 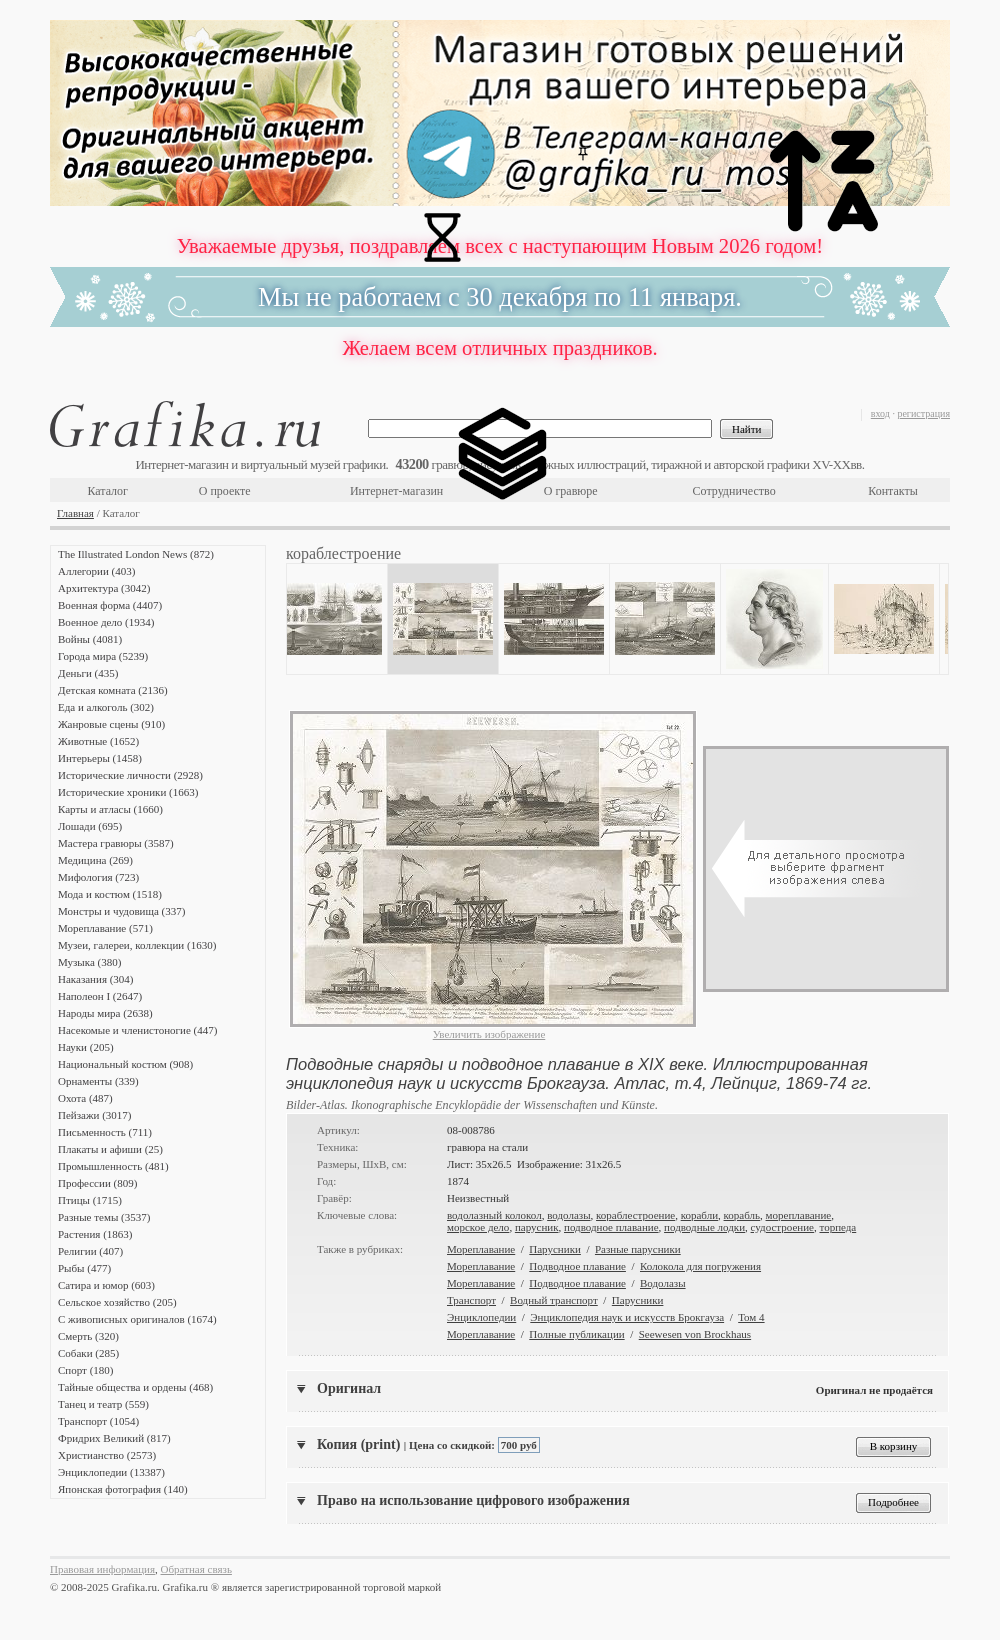 What do you see at coordinates (502, 451) in the screenshot?
I see `access Databricks platform` at bounding box center [502, 451].